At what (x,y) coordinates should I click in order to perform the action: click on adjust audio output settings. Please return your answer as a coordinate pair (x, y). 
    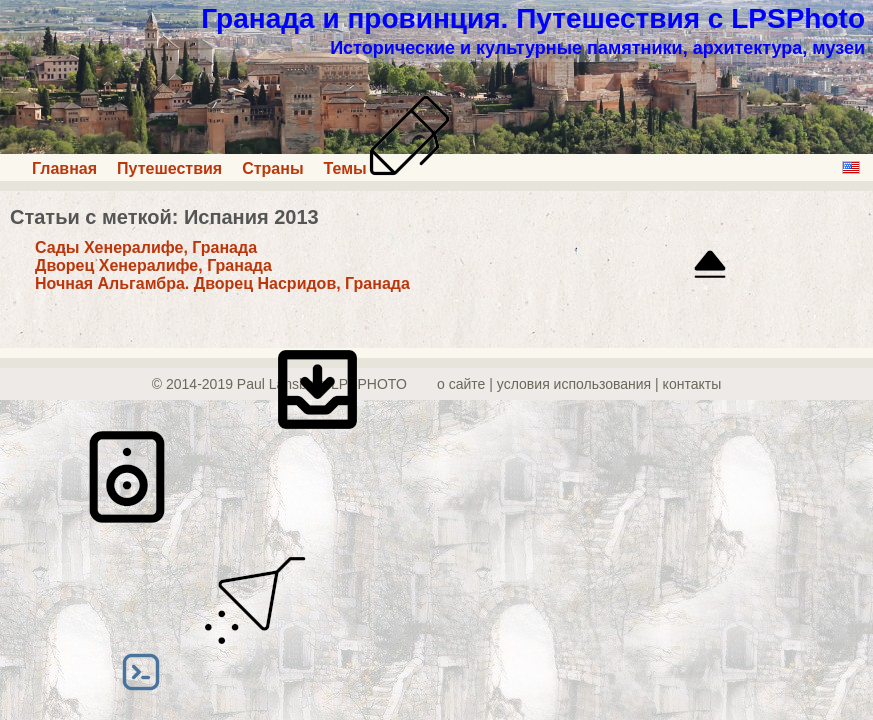
    Looking at the image, I should click on (127, 477).